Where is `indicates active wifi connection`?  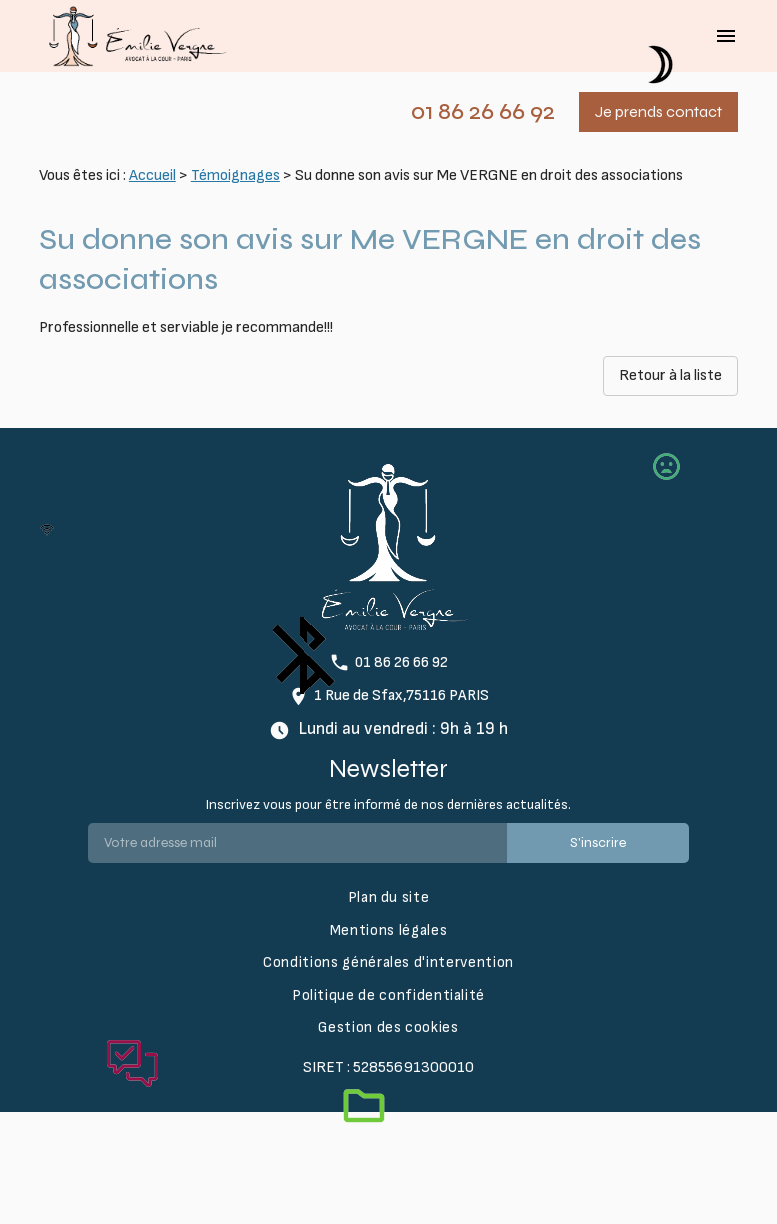
indicates active wifi connection is located at coordinates (47, 530).